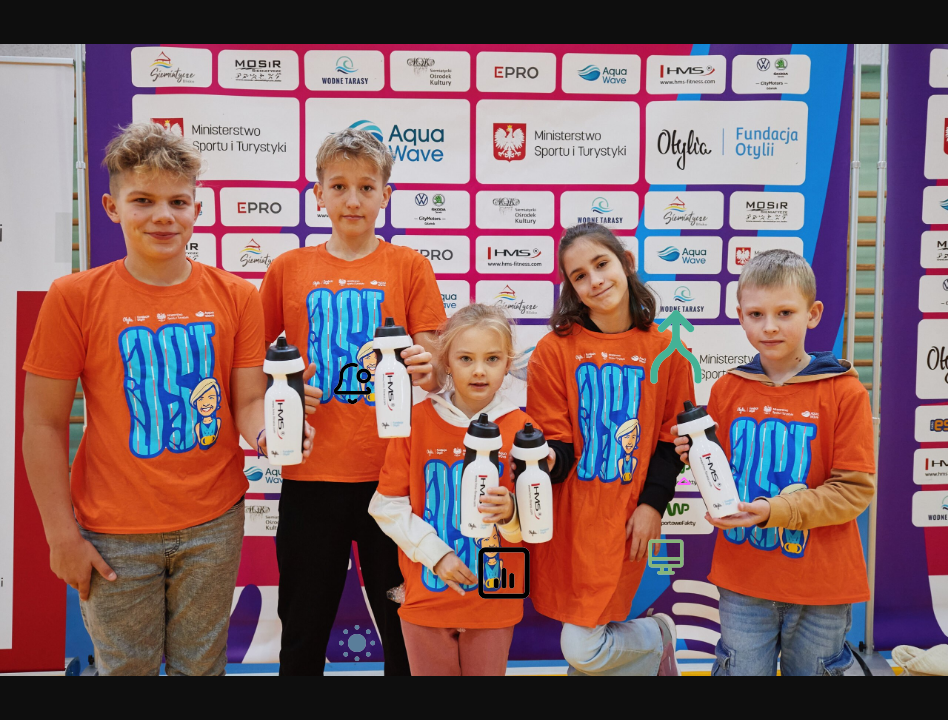 The height and width of the screenshot is (720, 948). I want to click on merge branches or paths together, so click(676, 347).